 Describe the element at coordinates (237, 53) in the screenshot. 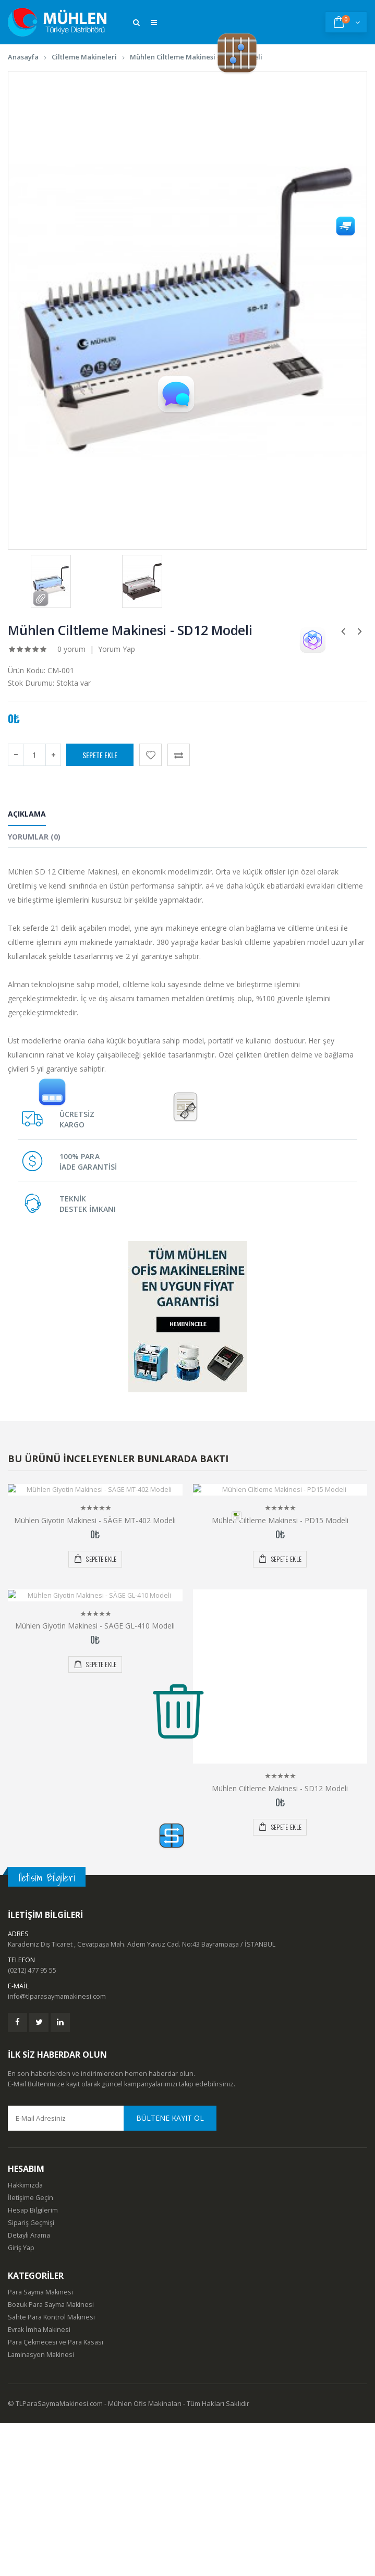

I see `open fretboard app for learning guitar chords` at that location.